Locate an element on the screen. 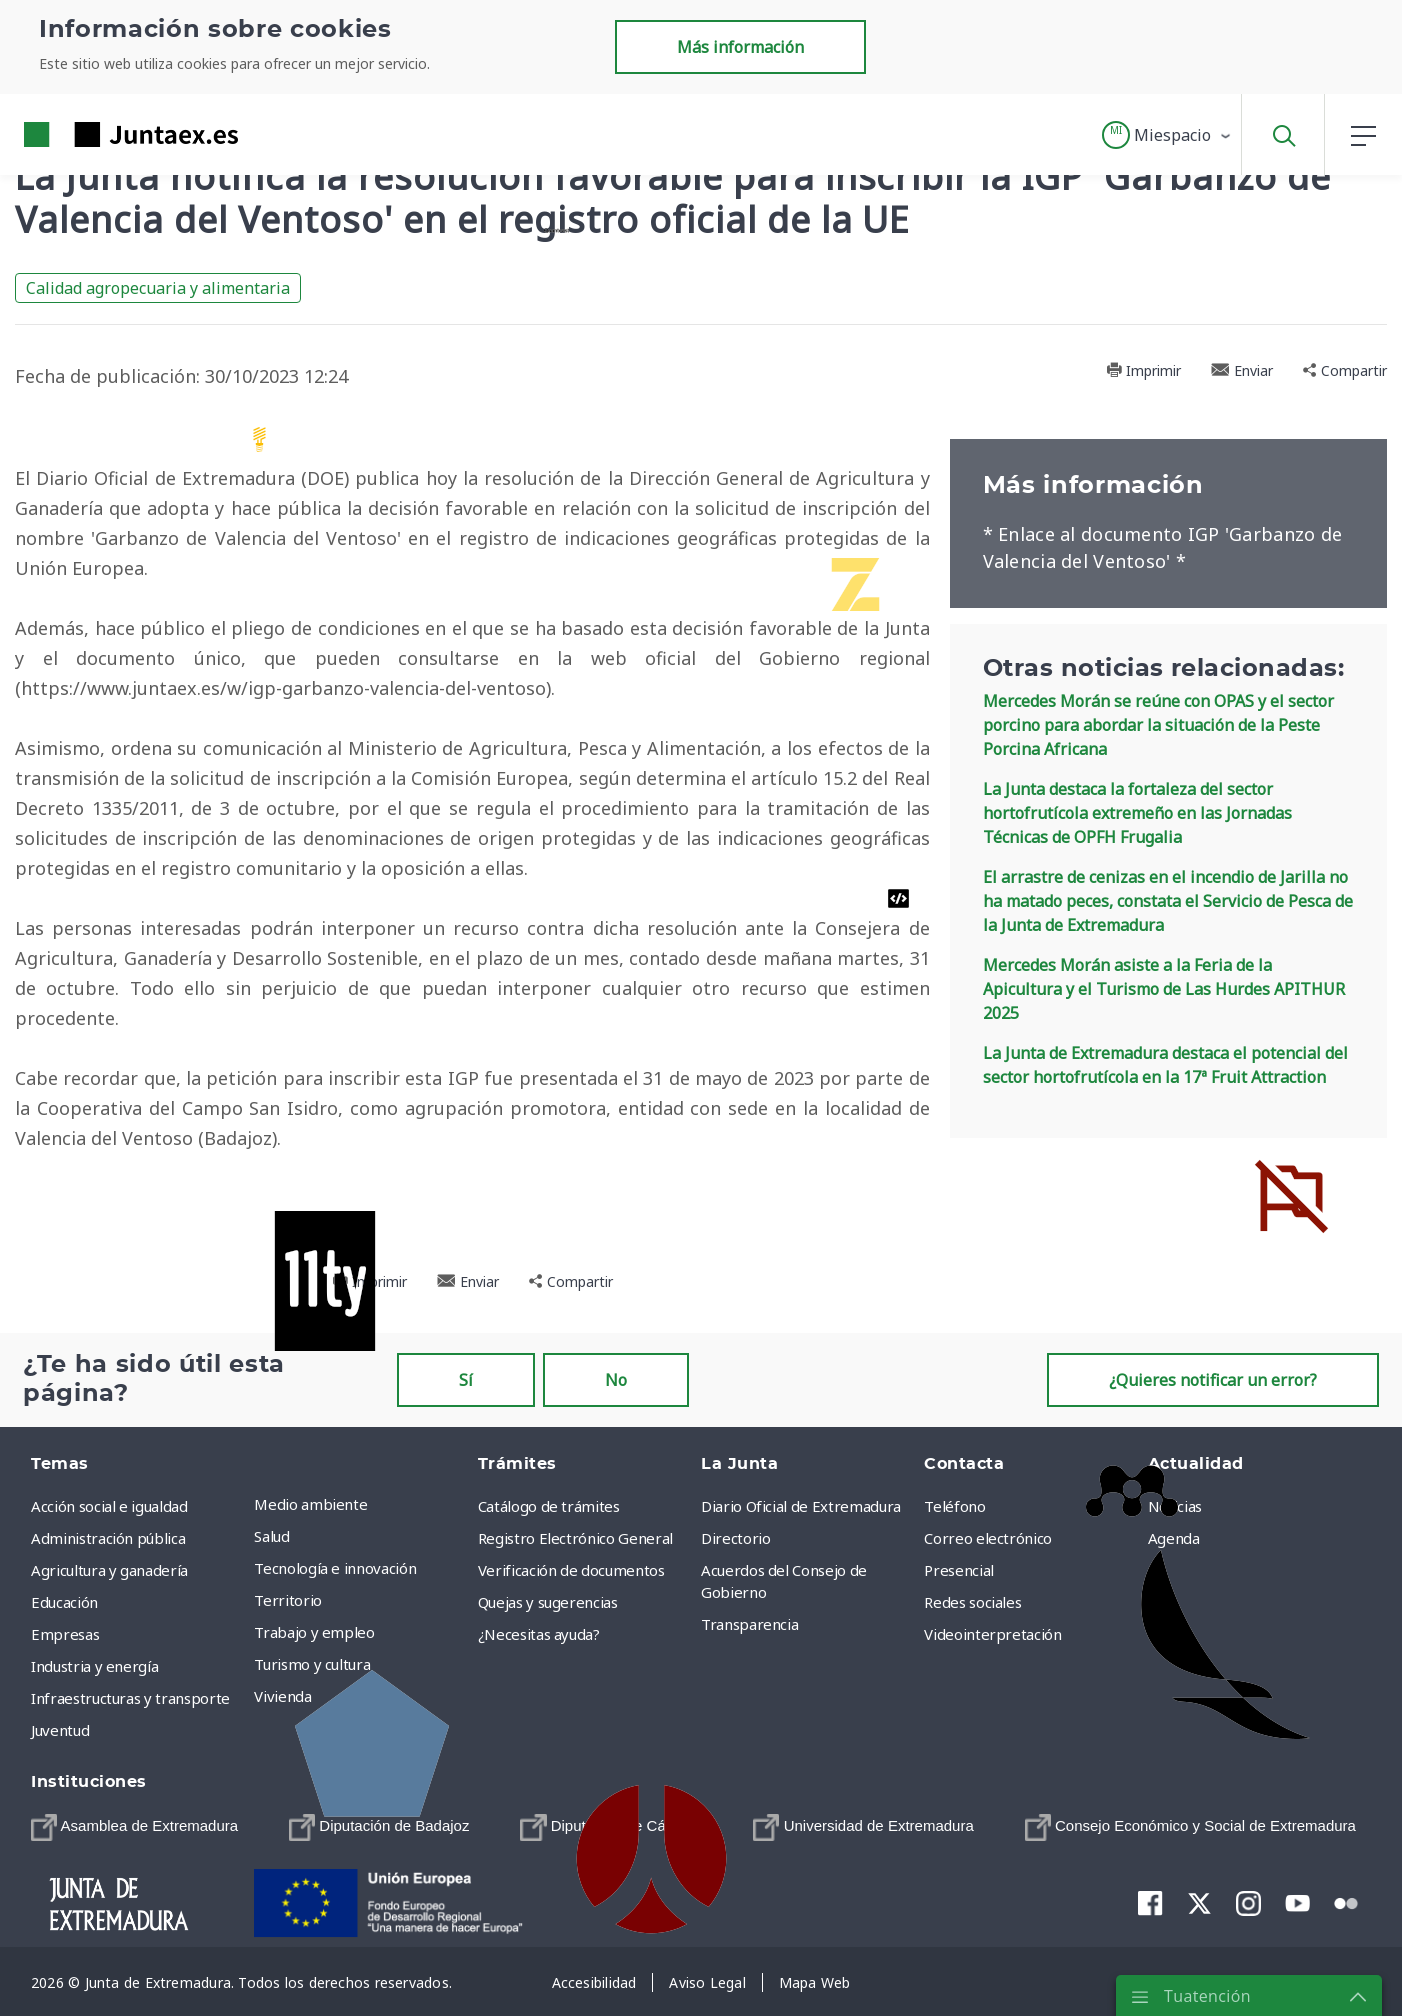 This screenshot has height=2016, width=1402. eleventy (11ty) static site generator logo is located at coordinates (325, 1281).